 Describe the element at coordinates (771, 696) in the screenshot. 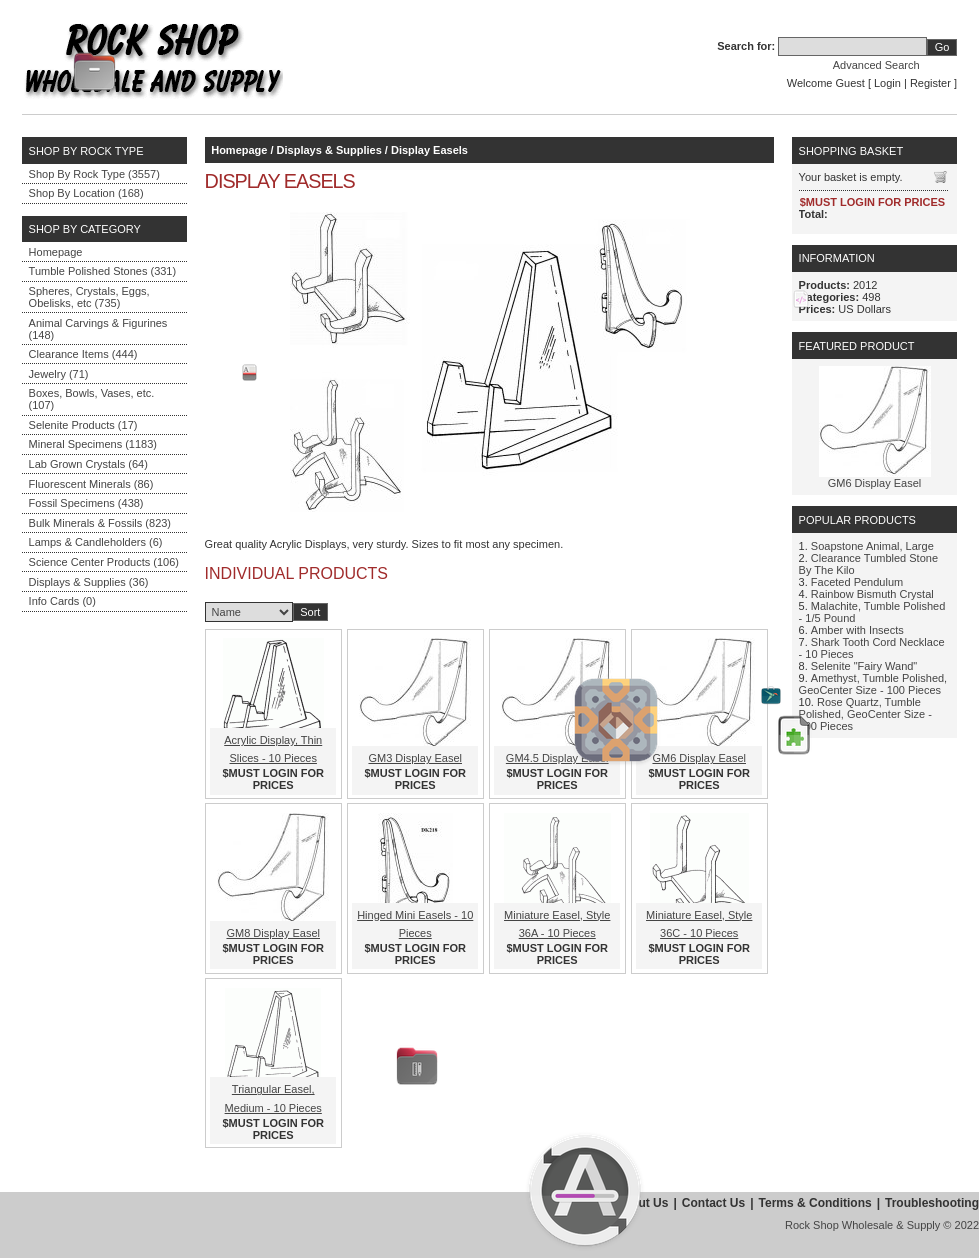

I see `open the snap store to browse and install apps` at that location.